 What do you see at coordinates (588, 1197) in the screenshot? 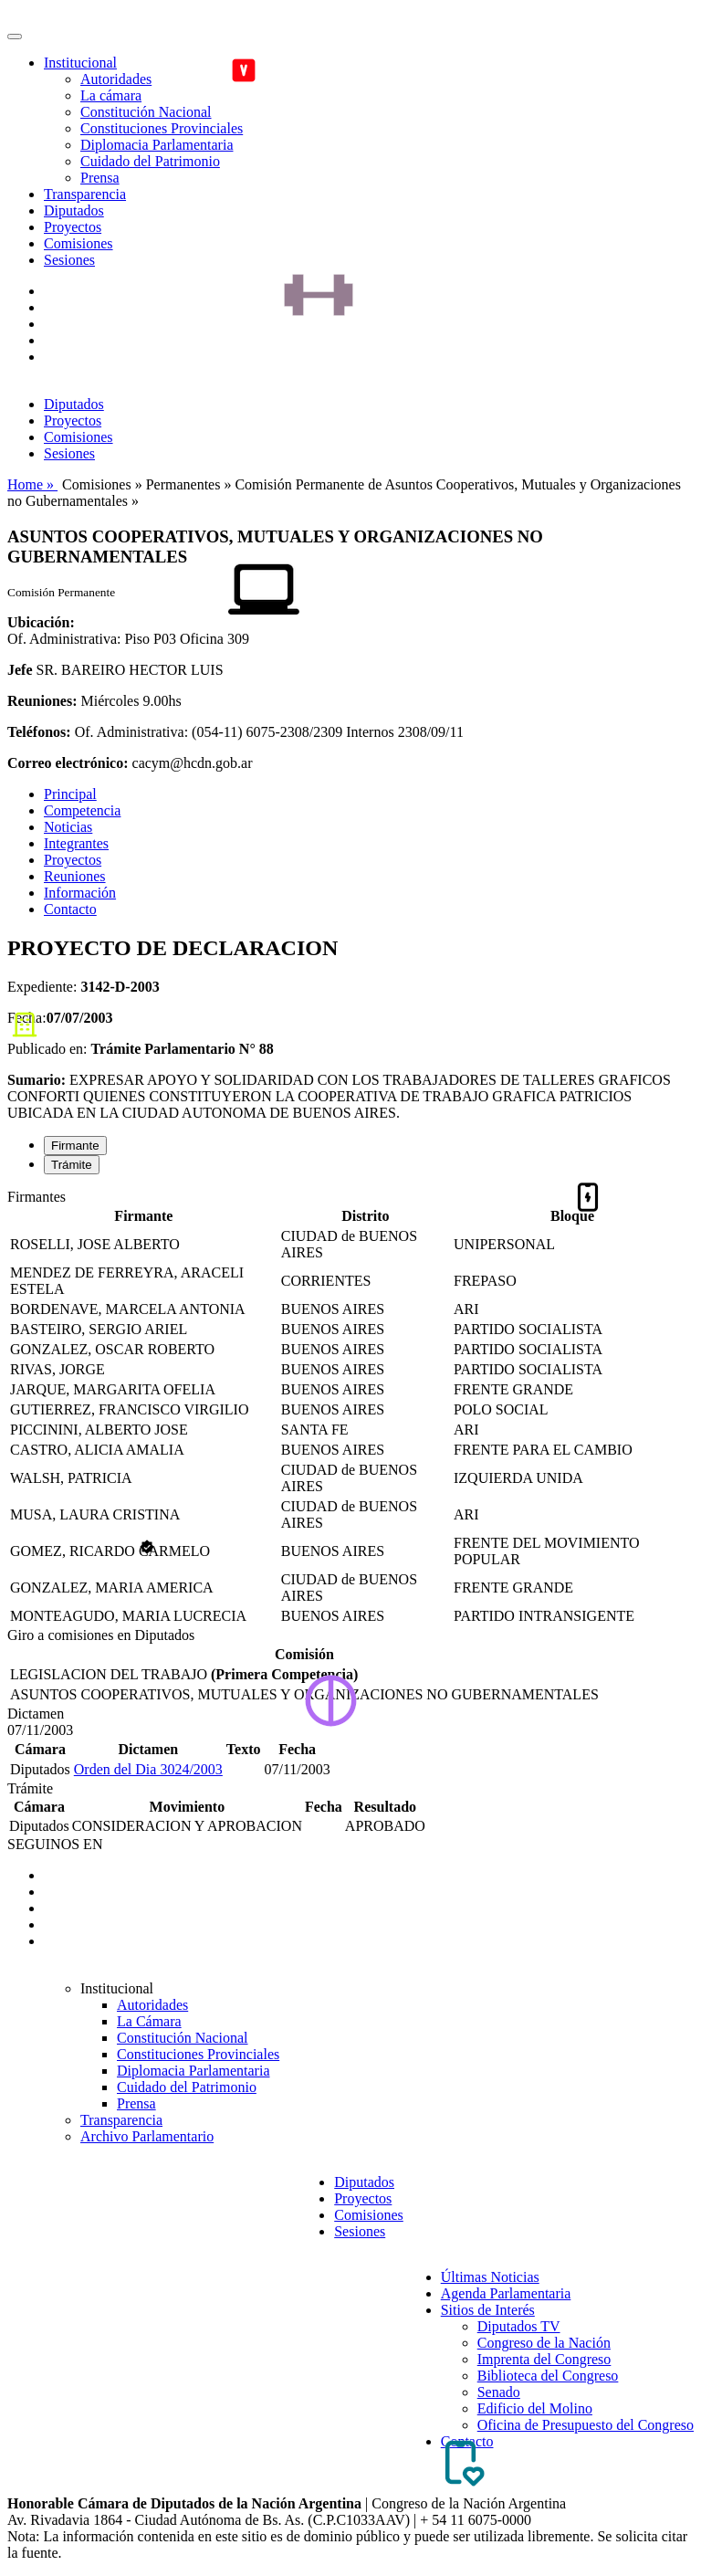
I see `indicates device is currently charging` at bounding box center [588, 1197].